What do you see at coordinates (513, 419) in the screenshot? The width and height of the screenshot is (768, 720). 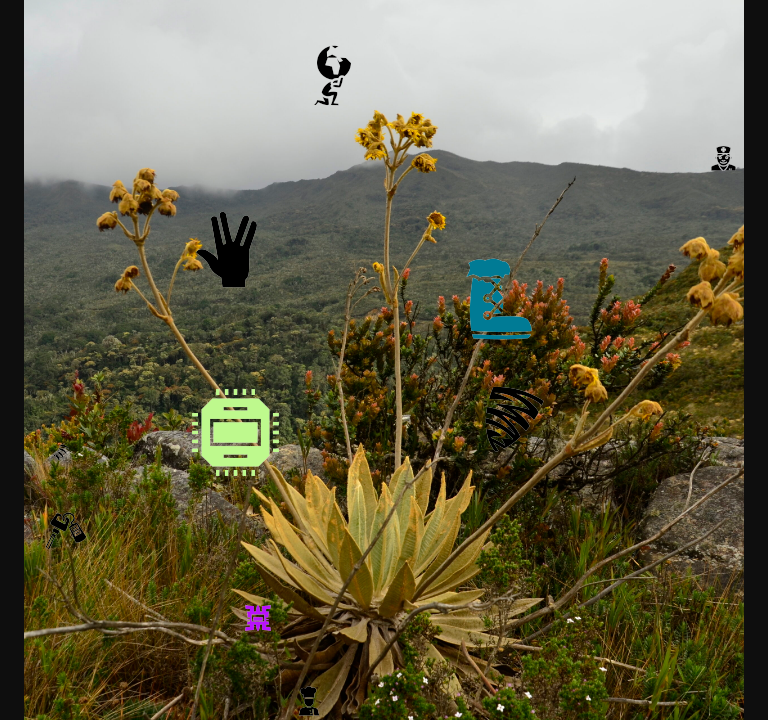 I see `equip zebra-patterned shield armor` at bounding box center [513, 419].